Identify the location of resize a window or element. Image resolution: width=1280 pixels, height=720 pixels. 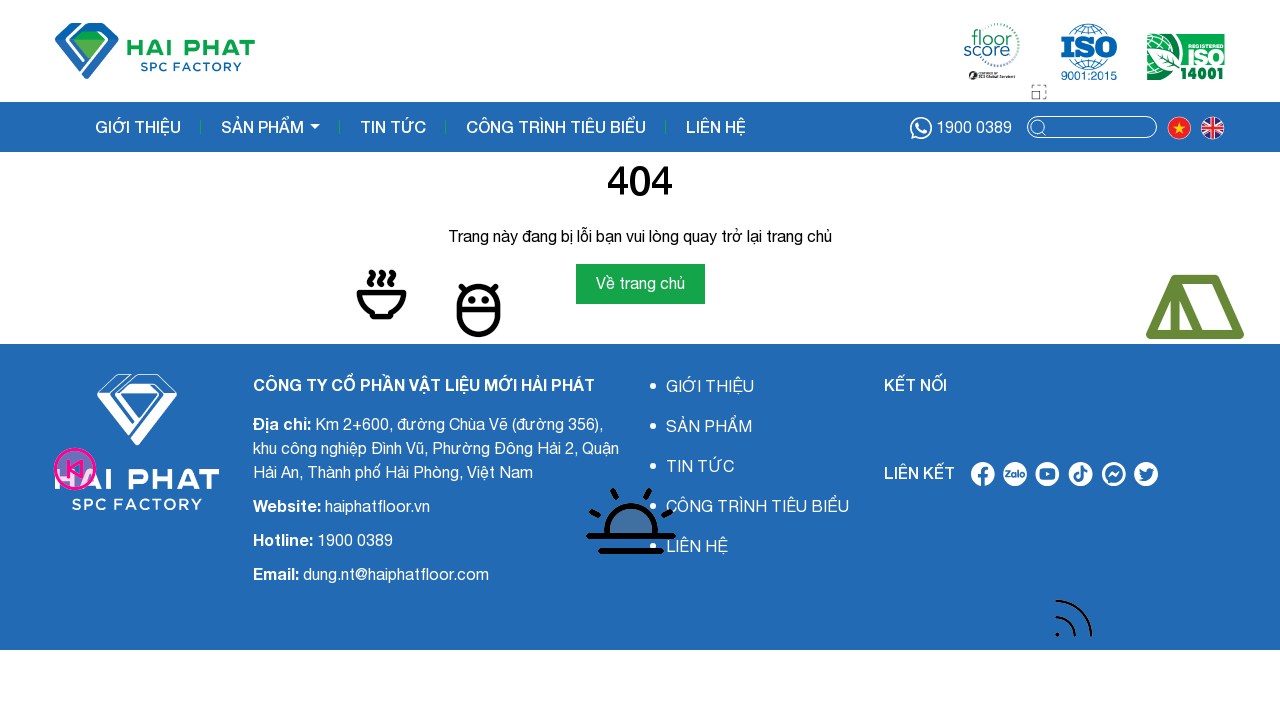
(1039, 92).